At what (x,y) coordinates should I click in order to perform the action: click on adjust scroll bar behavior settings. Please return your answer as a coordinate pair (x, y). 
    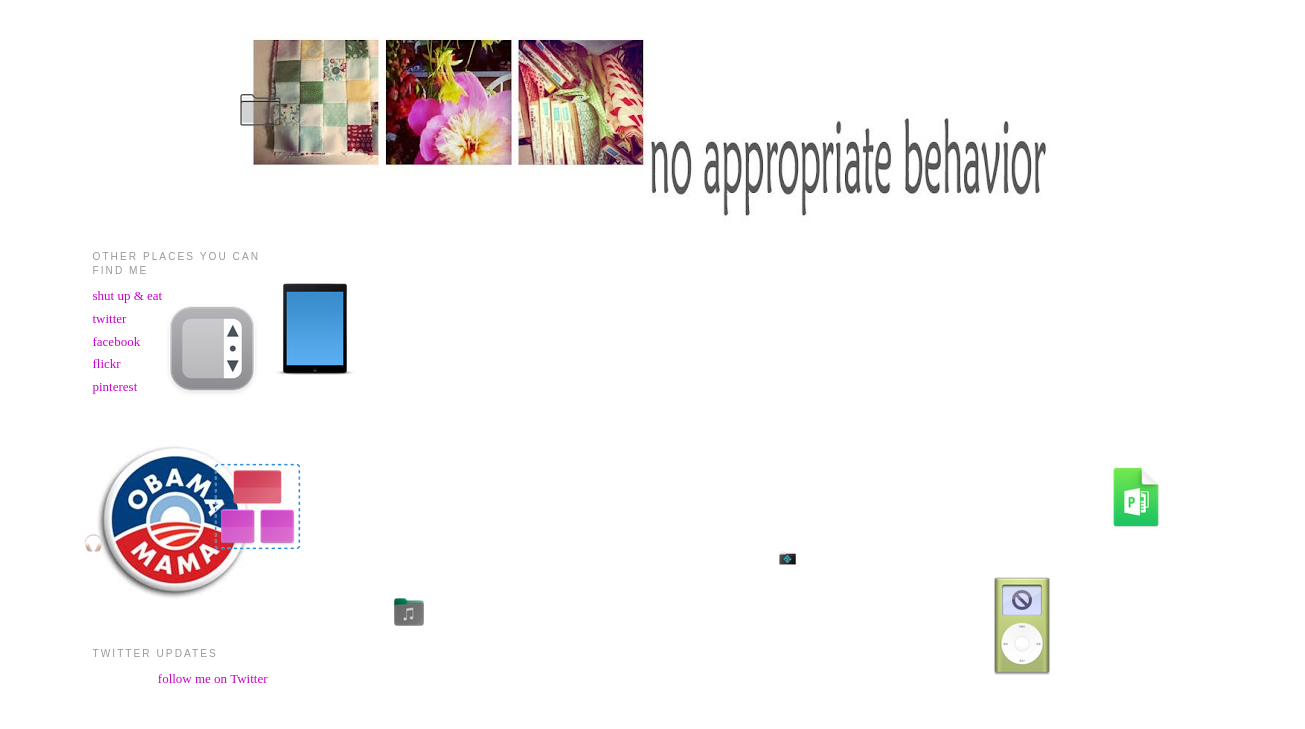
    Looking at the image, I should click on (212, 350).